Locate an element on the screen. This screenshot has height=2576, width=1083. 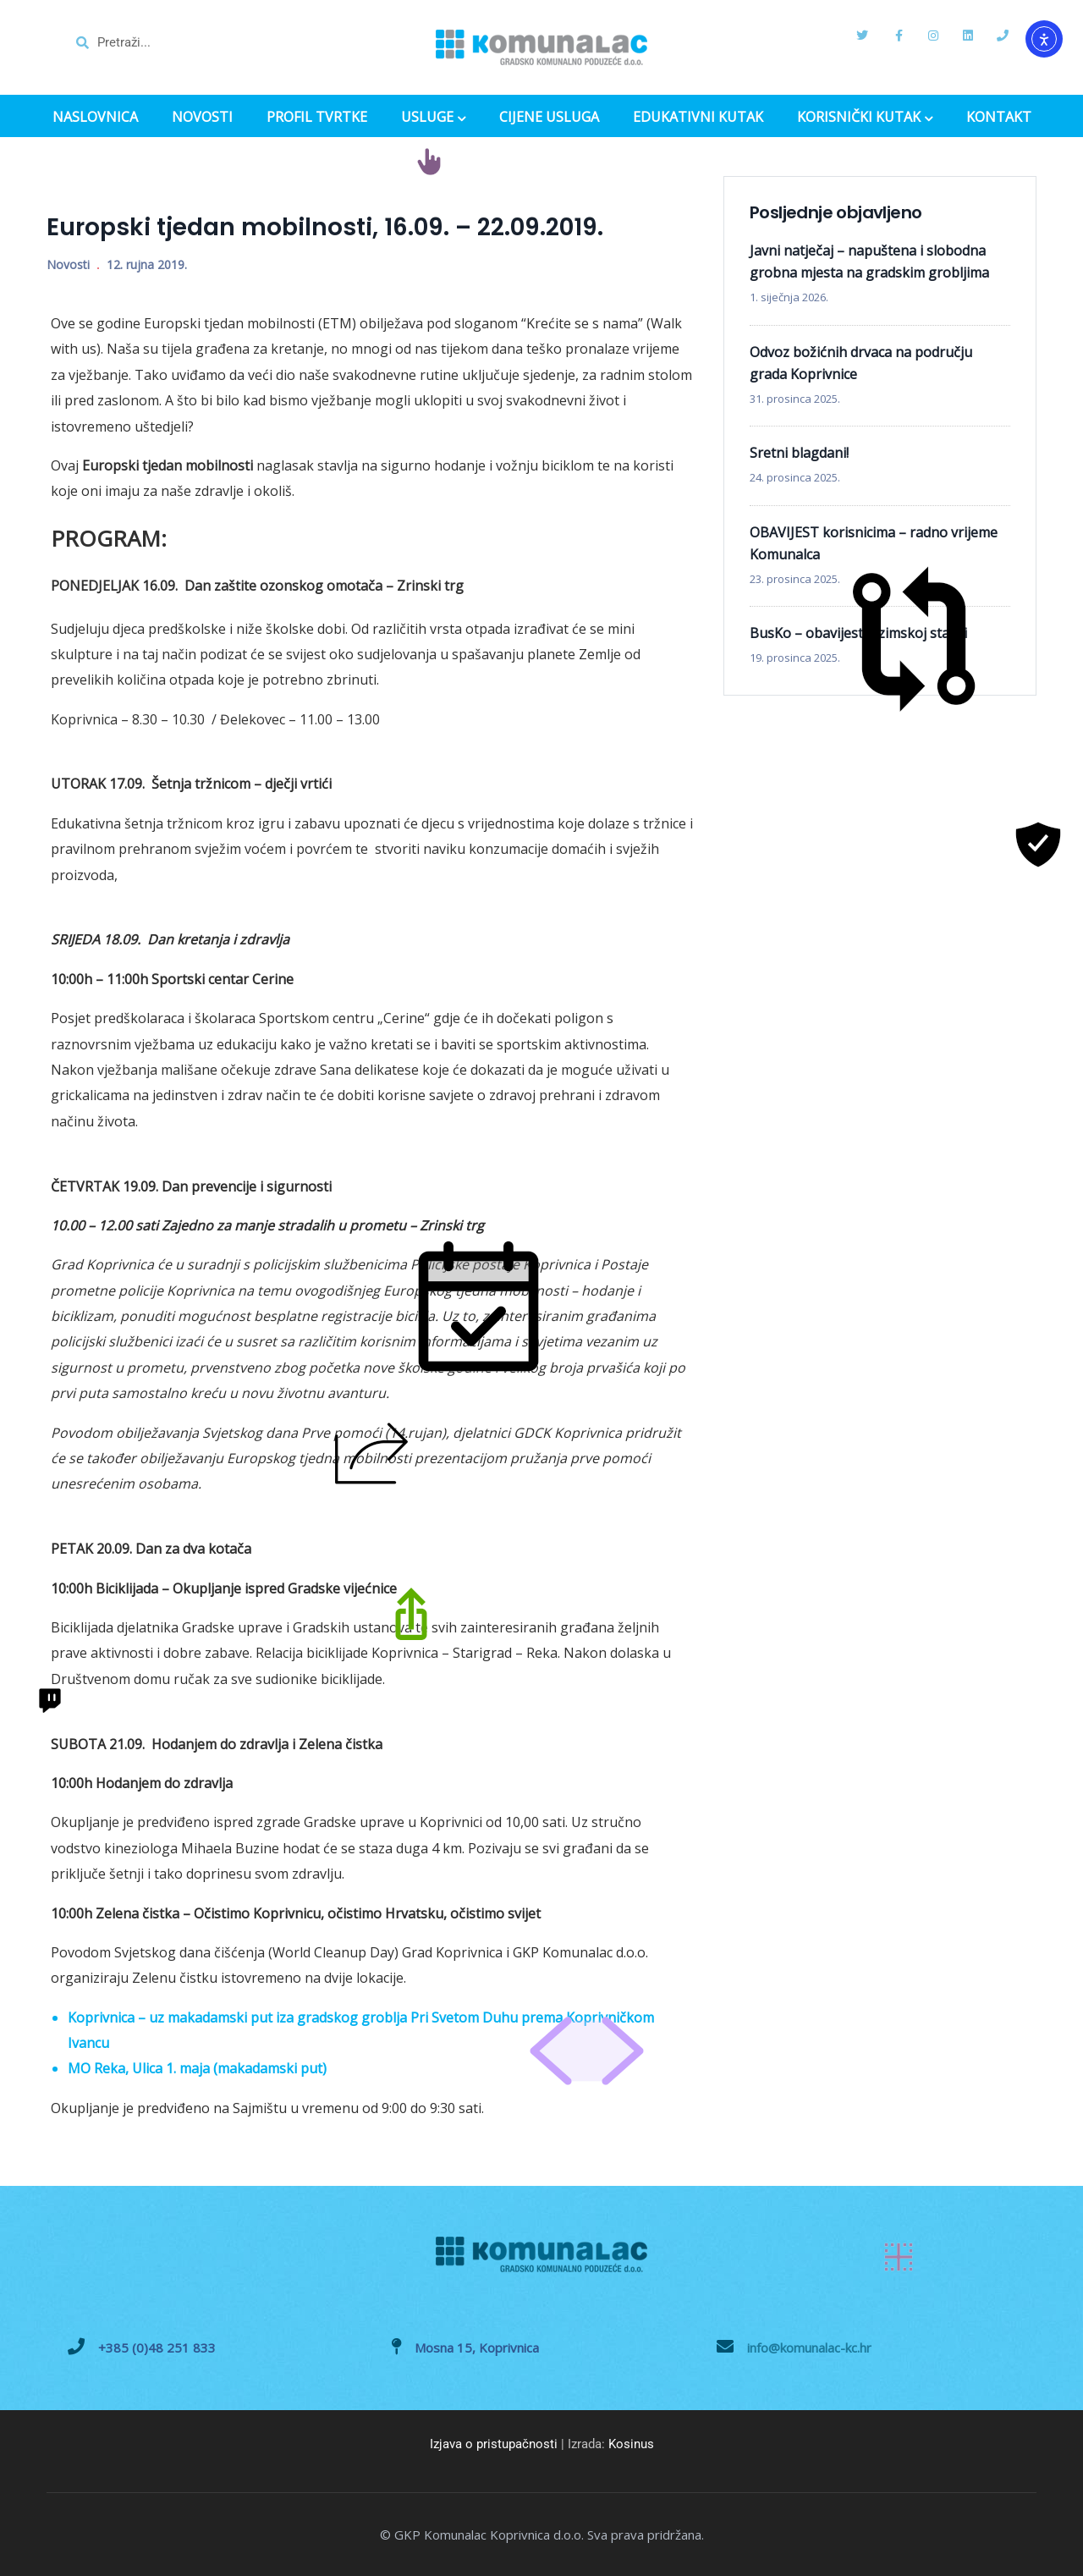
tap or click to interact is located at coordinates (429, 162).